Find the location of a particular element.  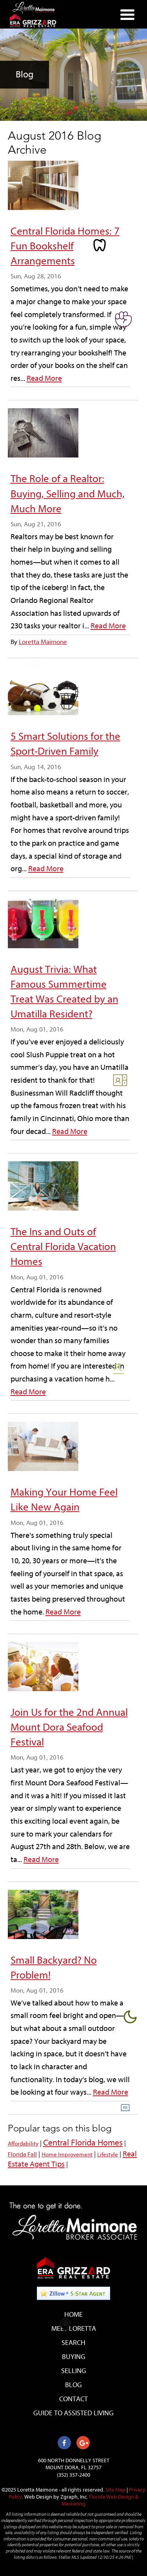

indicates solidarity or support action is located at coordinates (123, 319).